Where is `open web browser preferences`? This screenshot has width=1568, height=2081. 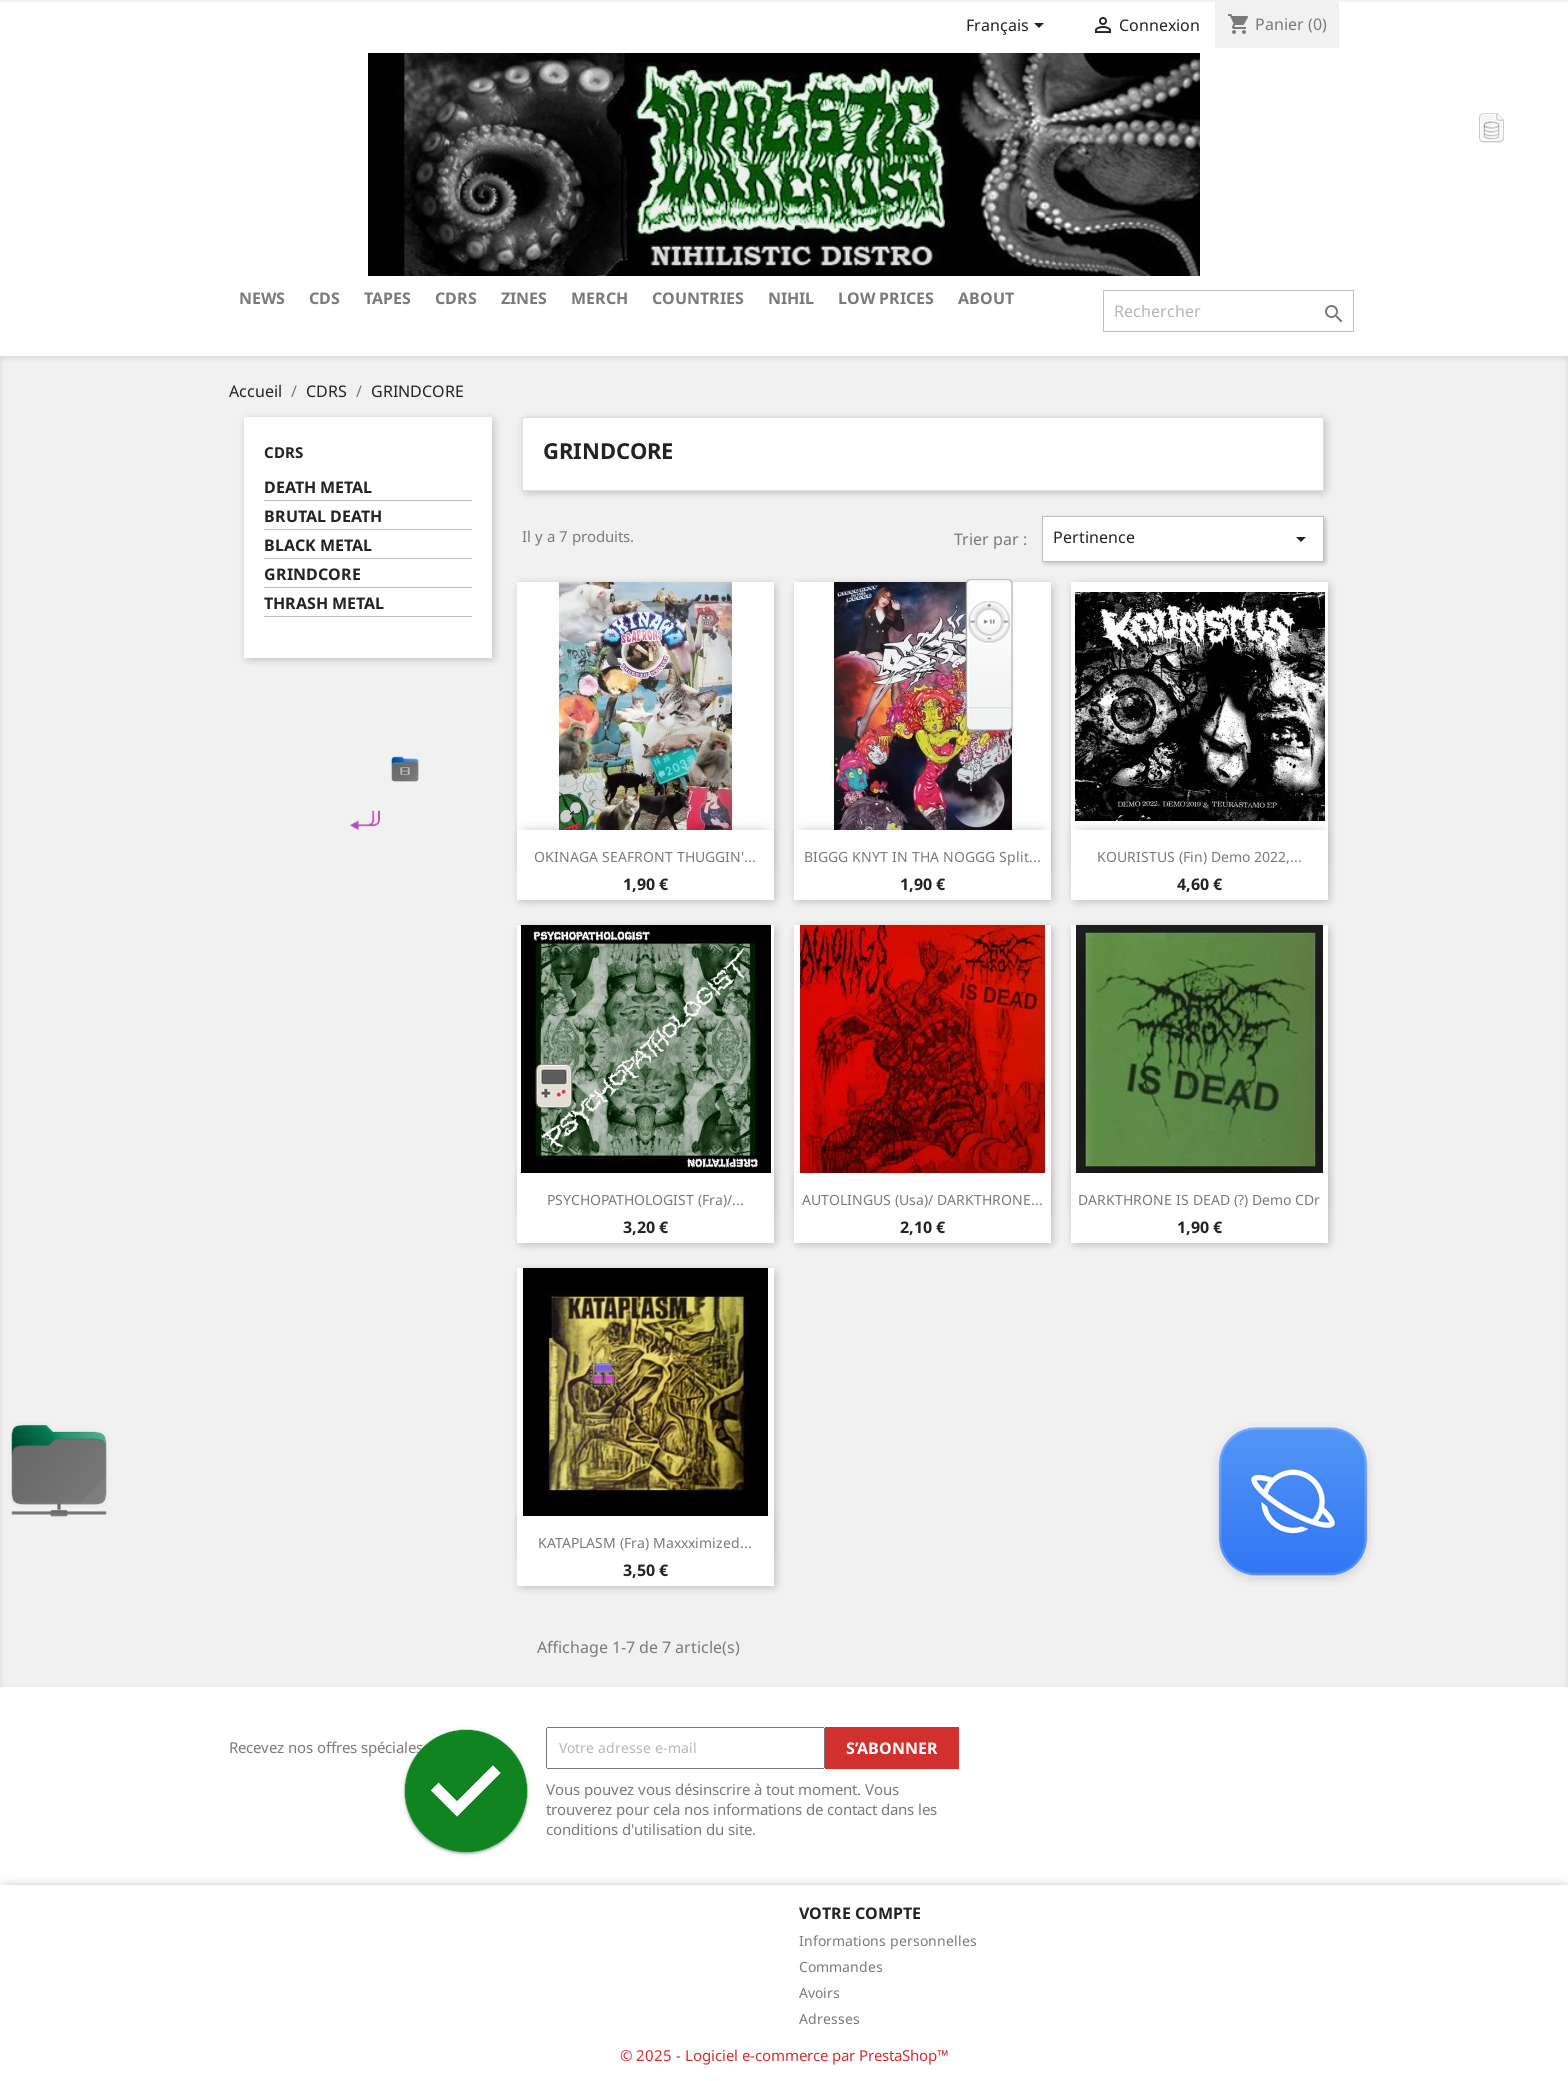 open web browser preferences is located at coordinates (1293, 1504).